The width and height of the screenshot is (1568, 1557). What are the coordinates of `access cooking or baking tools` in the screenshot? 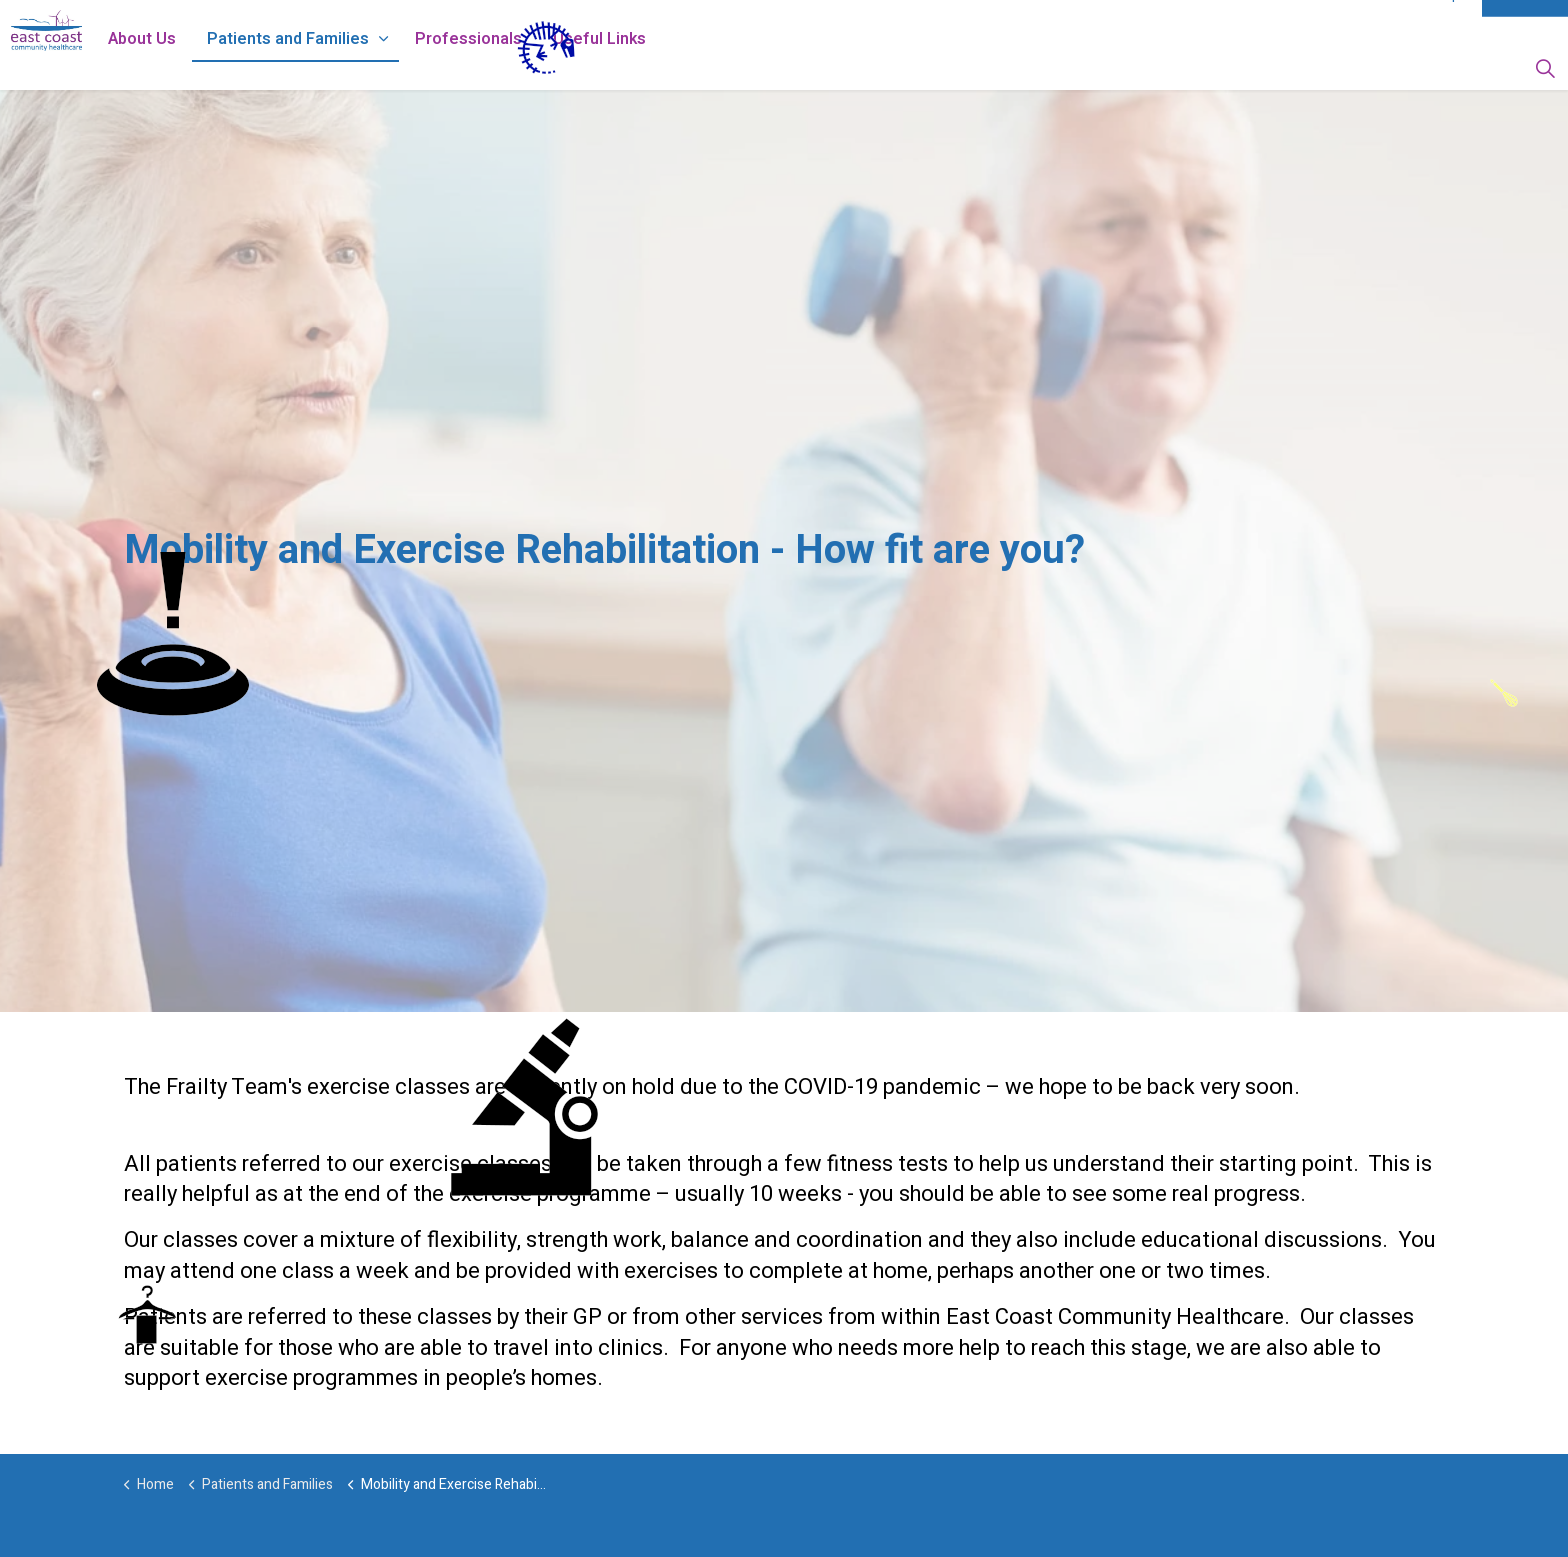 It's located at (1504, 693).